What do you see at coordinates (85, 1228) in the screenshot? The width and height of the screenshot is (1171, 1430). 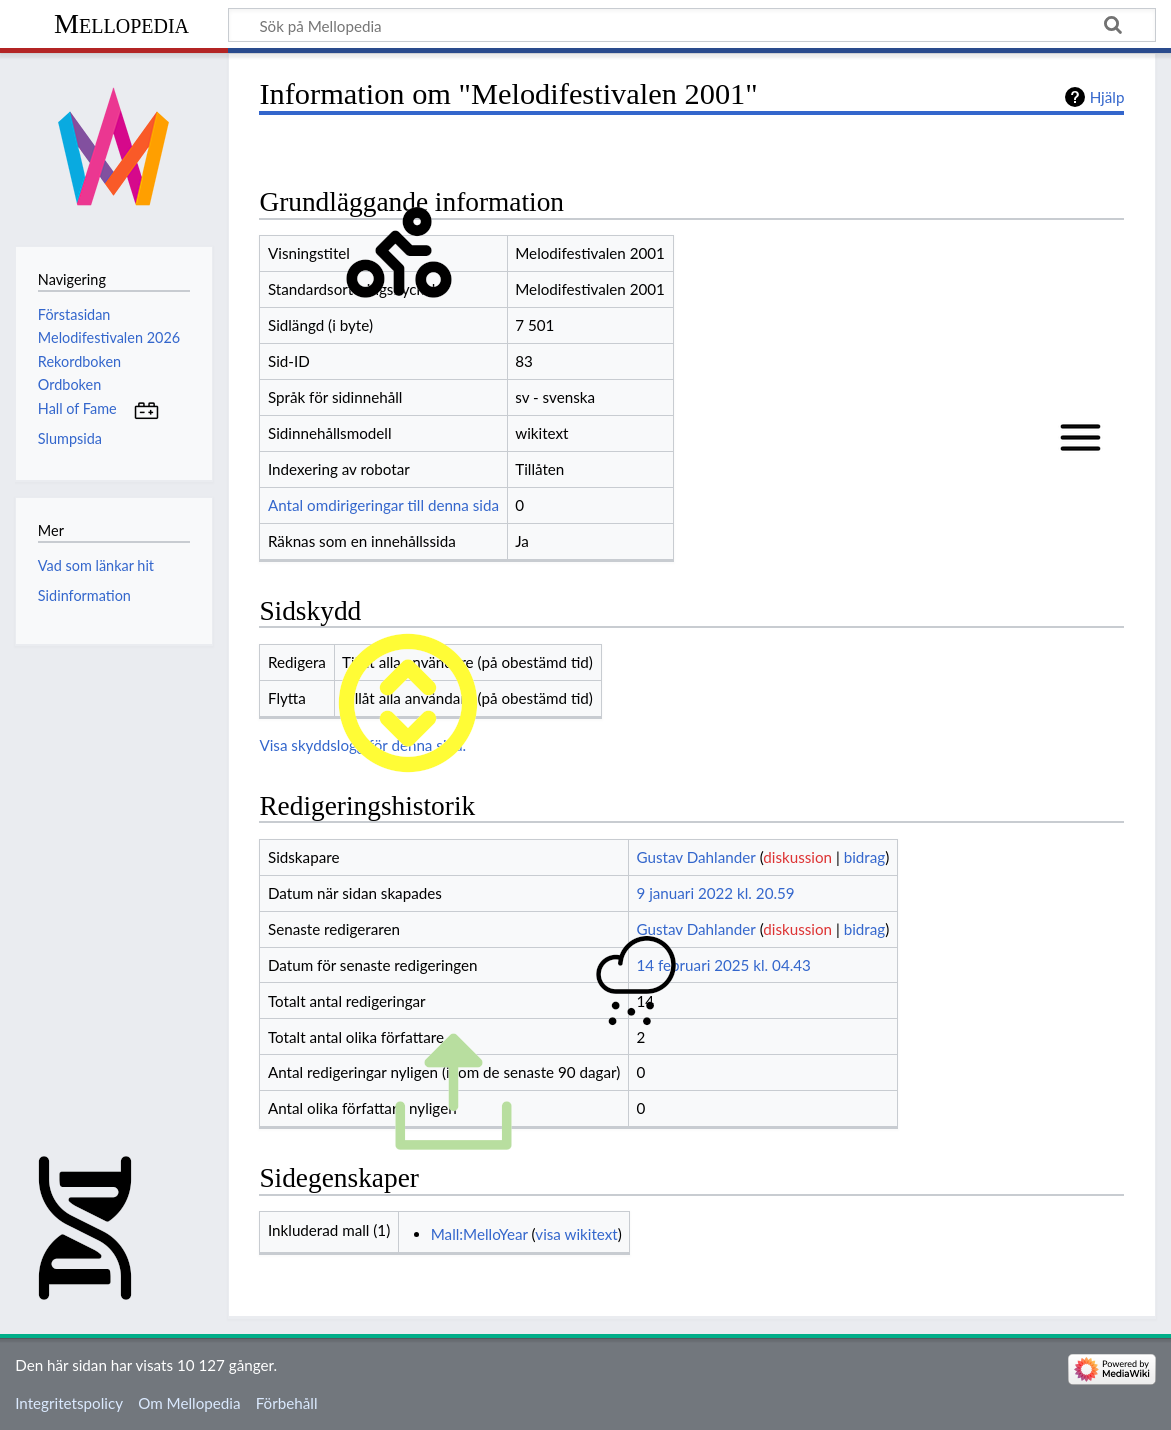 I see `access genetic or biological information` at bounding box center [85, 1228].